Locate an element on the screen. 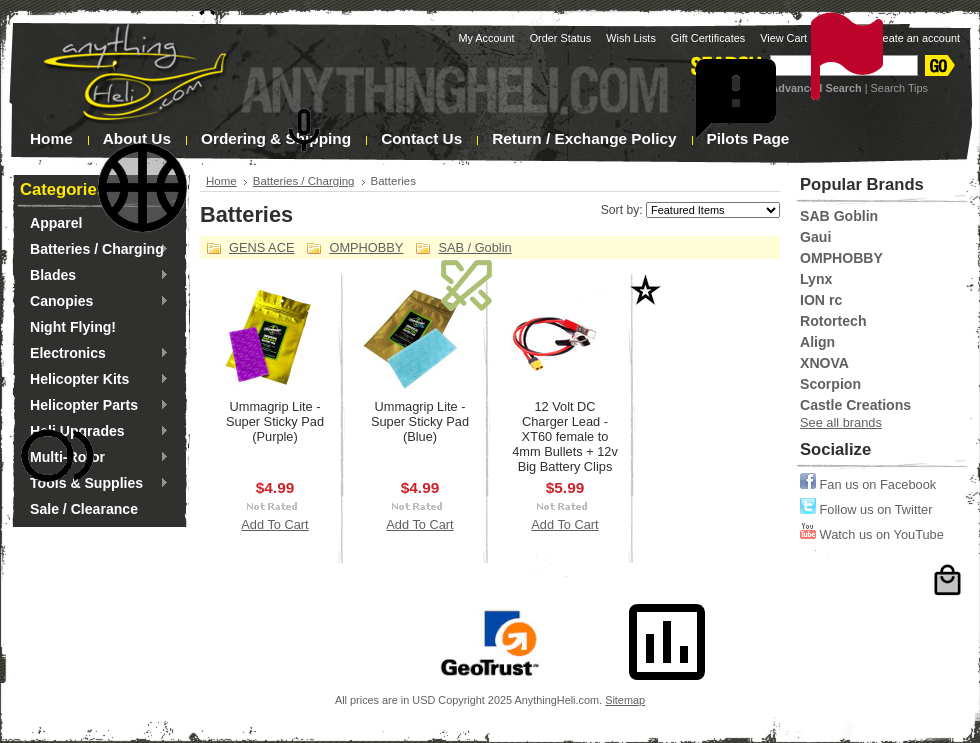  indicates active recording or live streaming status is located at coordinates (57, 455).